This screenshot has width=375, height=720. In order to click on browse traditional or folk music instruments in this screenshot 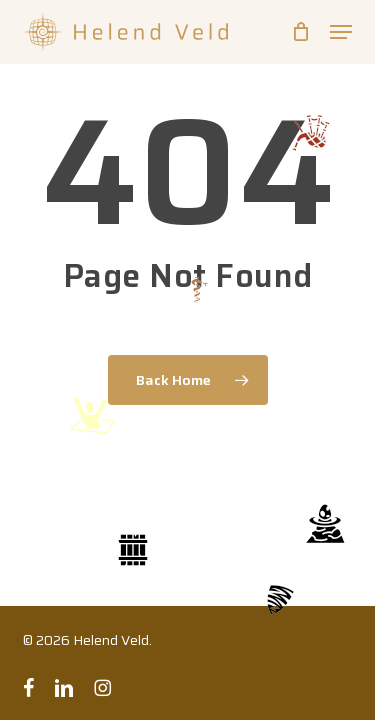, I will do `click(311, 133)`.